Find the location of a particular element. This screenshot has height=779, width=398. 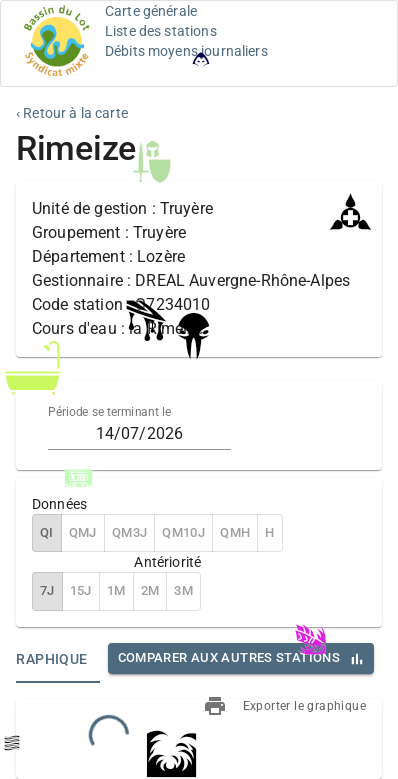

select hooded character or rogue class is located at coordinates (201, 60).